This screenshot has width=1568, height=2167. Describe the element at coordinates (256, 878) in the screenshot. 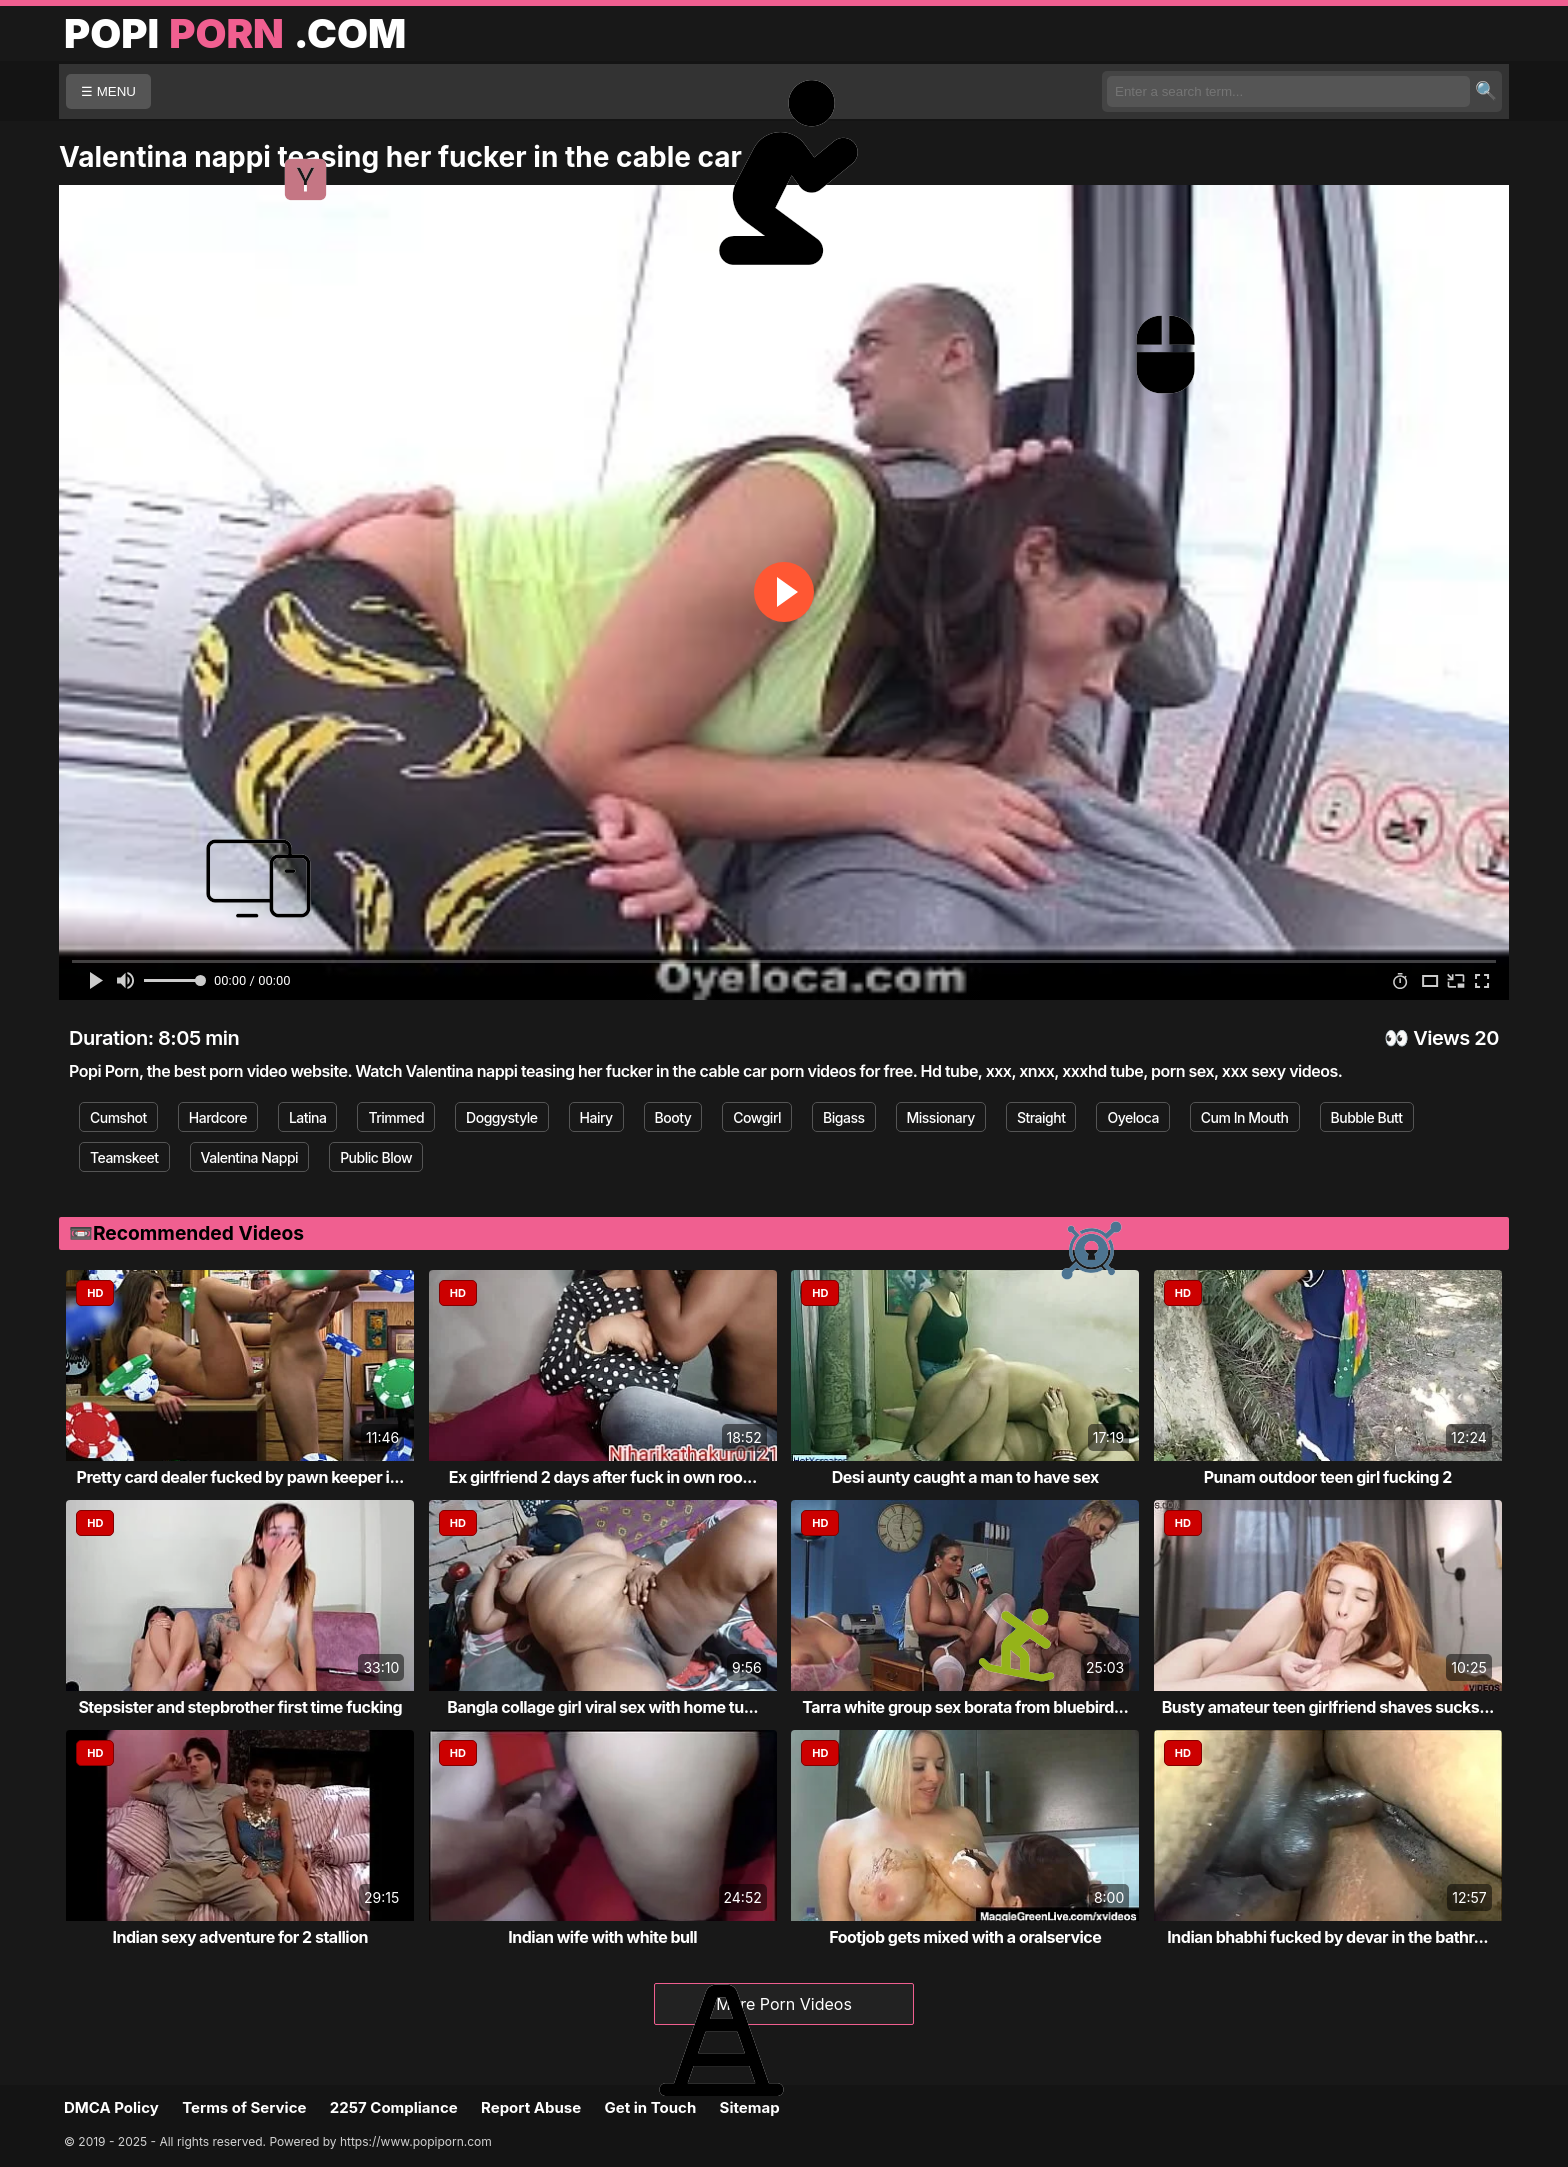

I see `manage connected devices` at that location.